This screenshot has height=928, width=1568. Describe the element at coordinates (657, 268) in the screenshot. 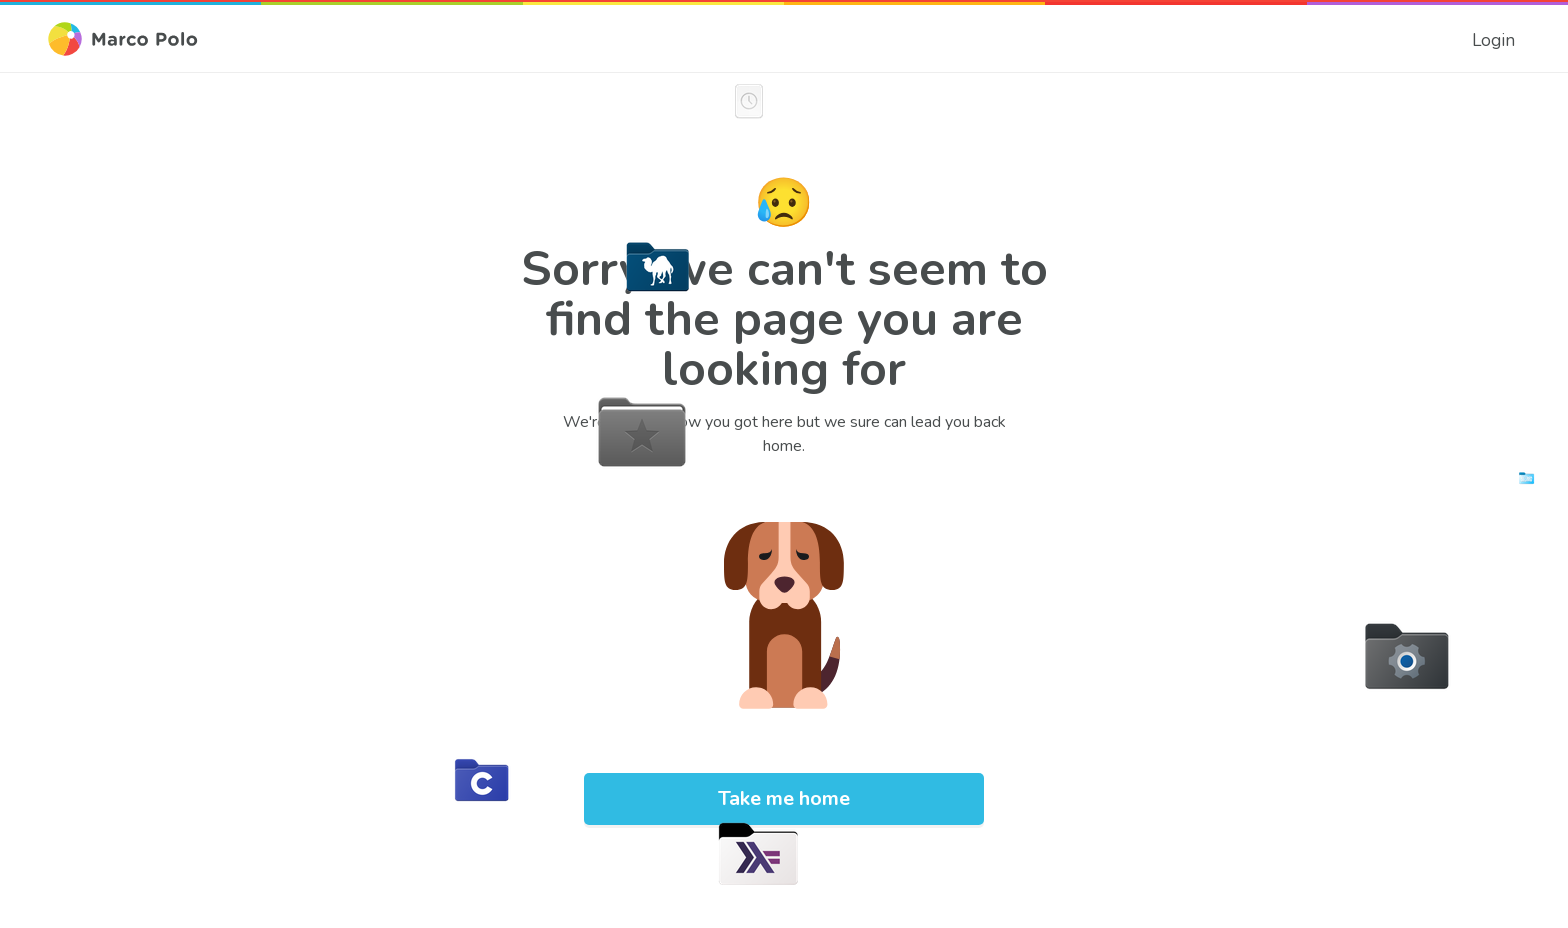

I see `folder containing perl scripts or projects` at that location.